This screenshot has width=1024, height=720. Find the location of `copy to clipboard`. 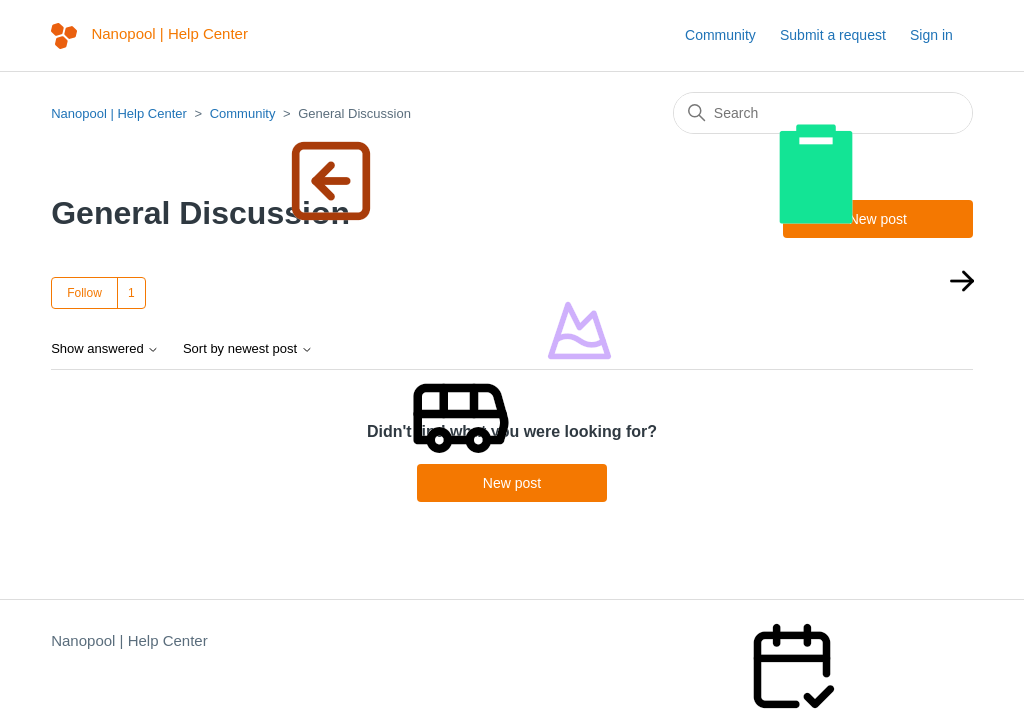

copy to clipboard is located at coordinates (816, 174).